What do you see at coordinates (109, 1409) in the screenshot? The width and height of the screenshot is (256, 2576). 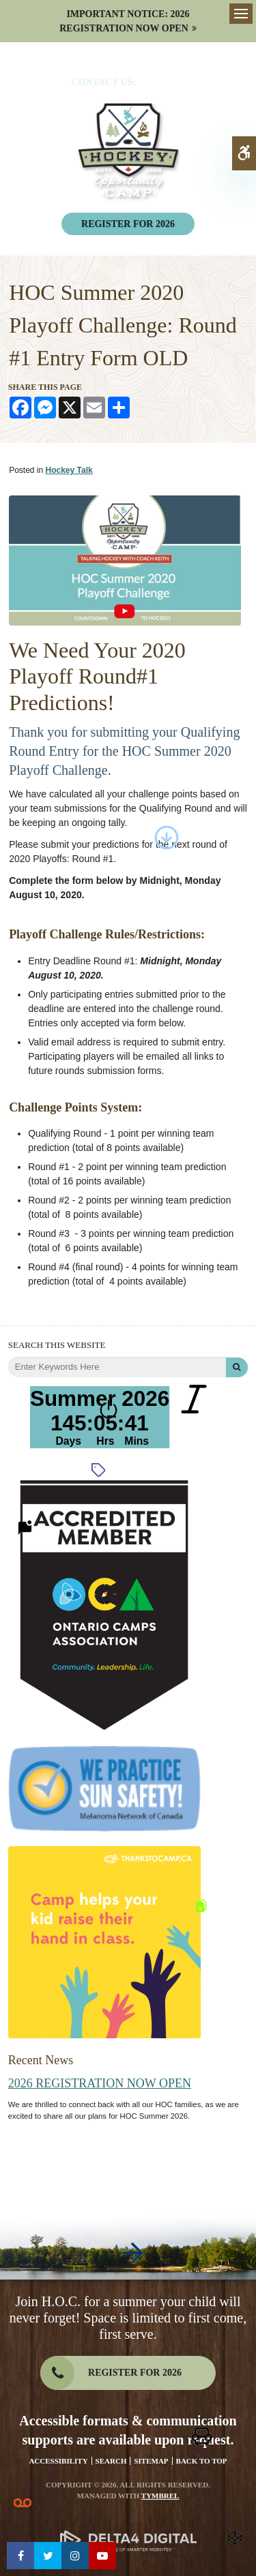 I see `turn device on or off` at bounding box center [109, 1409].